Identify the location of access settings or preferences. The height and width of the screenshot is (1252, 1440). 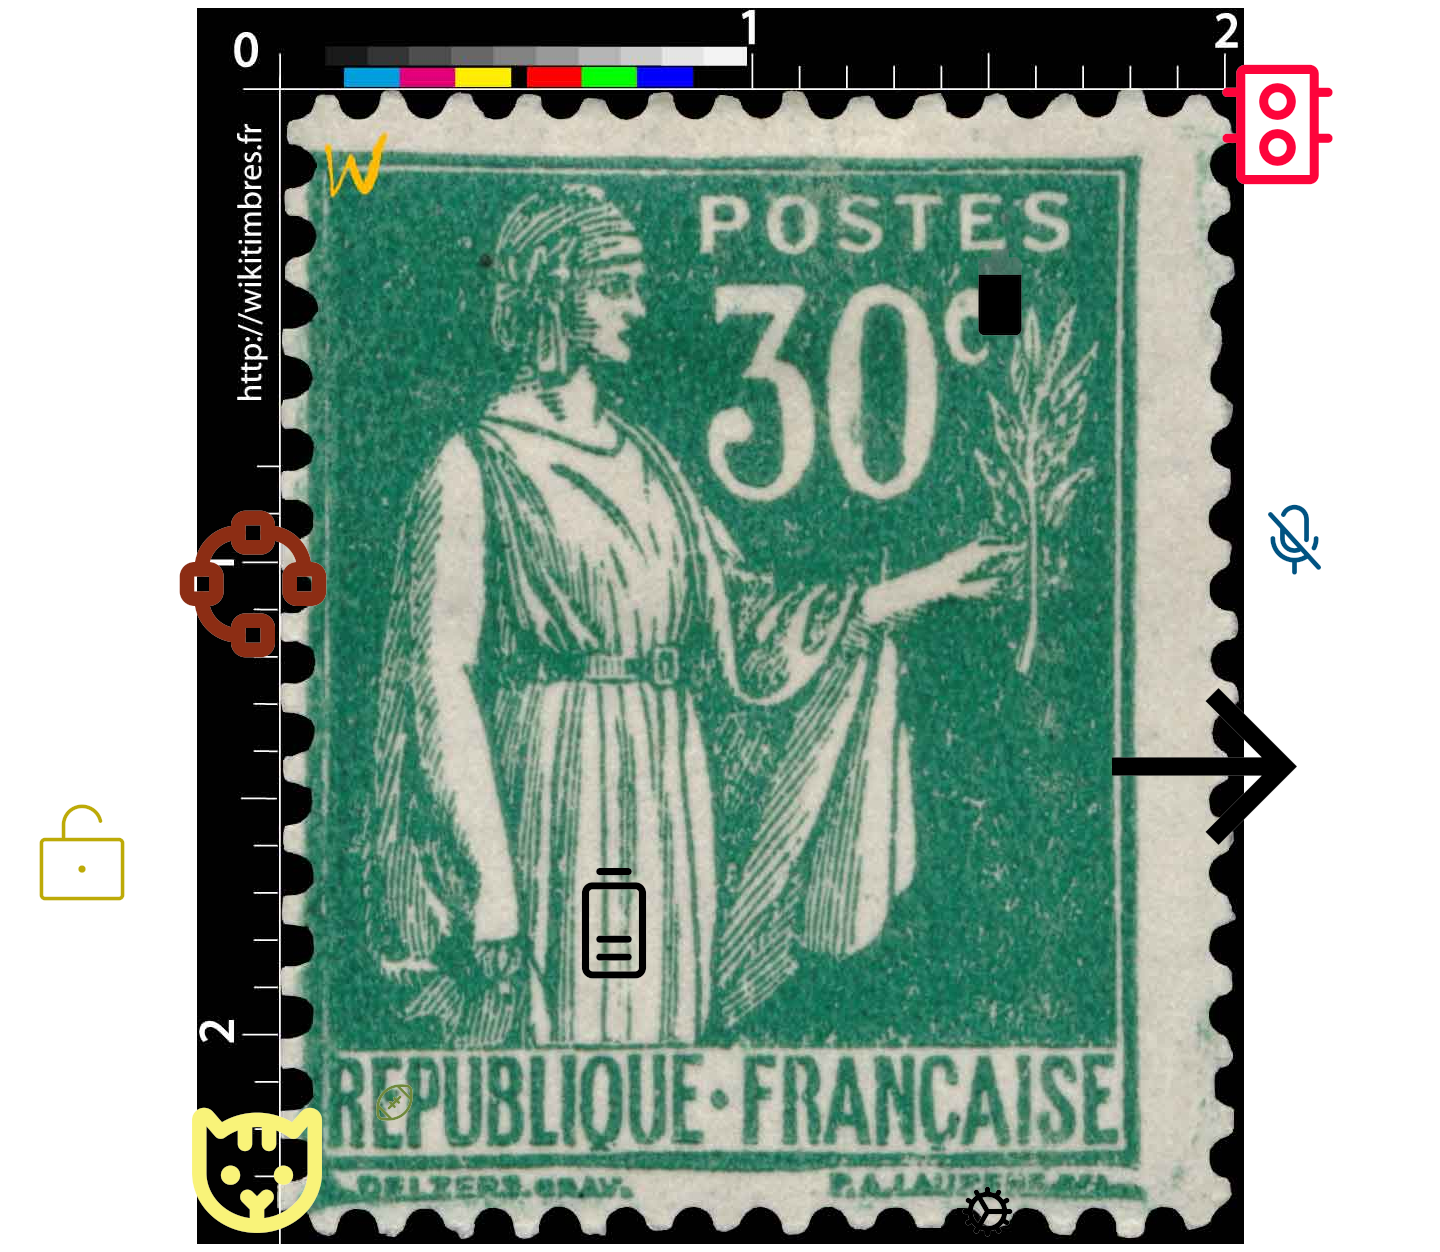
(987, 1211).